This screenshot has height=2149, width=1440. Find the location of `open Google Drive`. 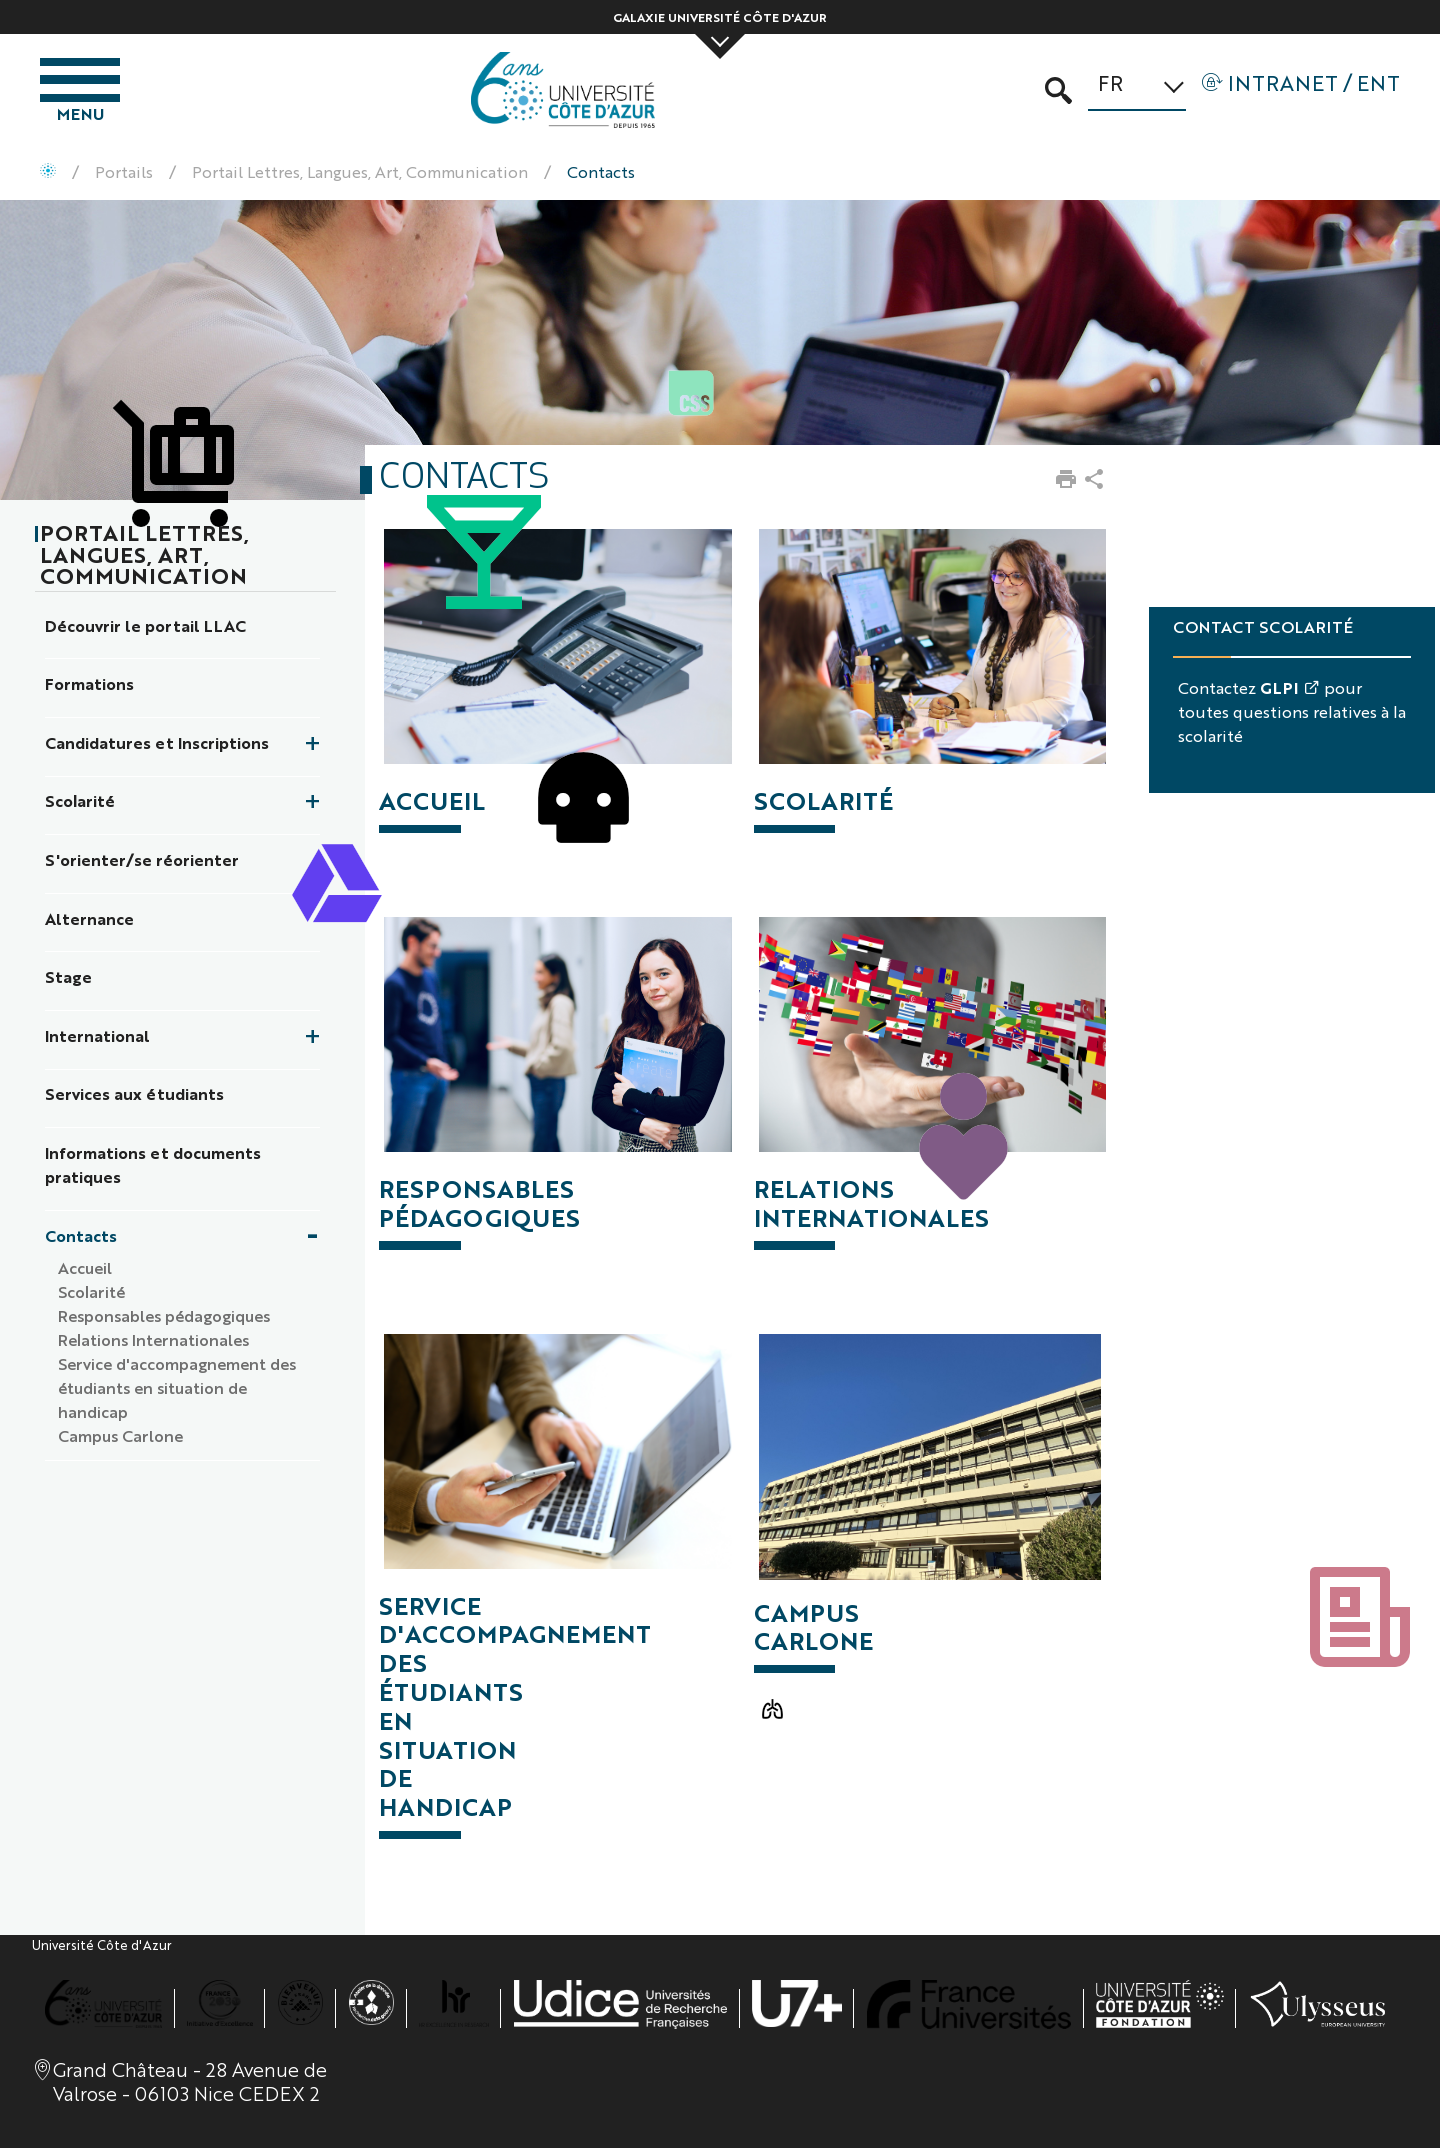

open Google Drive is located at coordinates (337, 884).